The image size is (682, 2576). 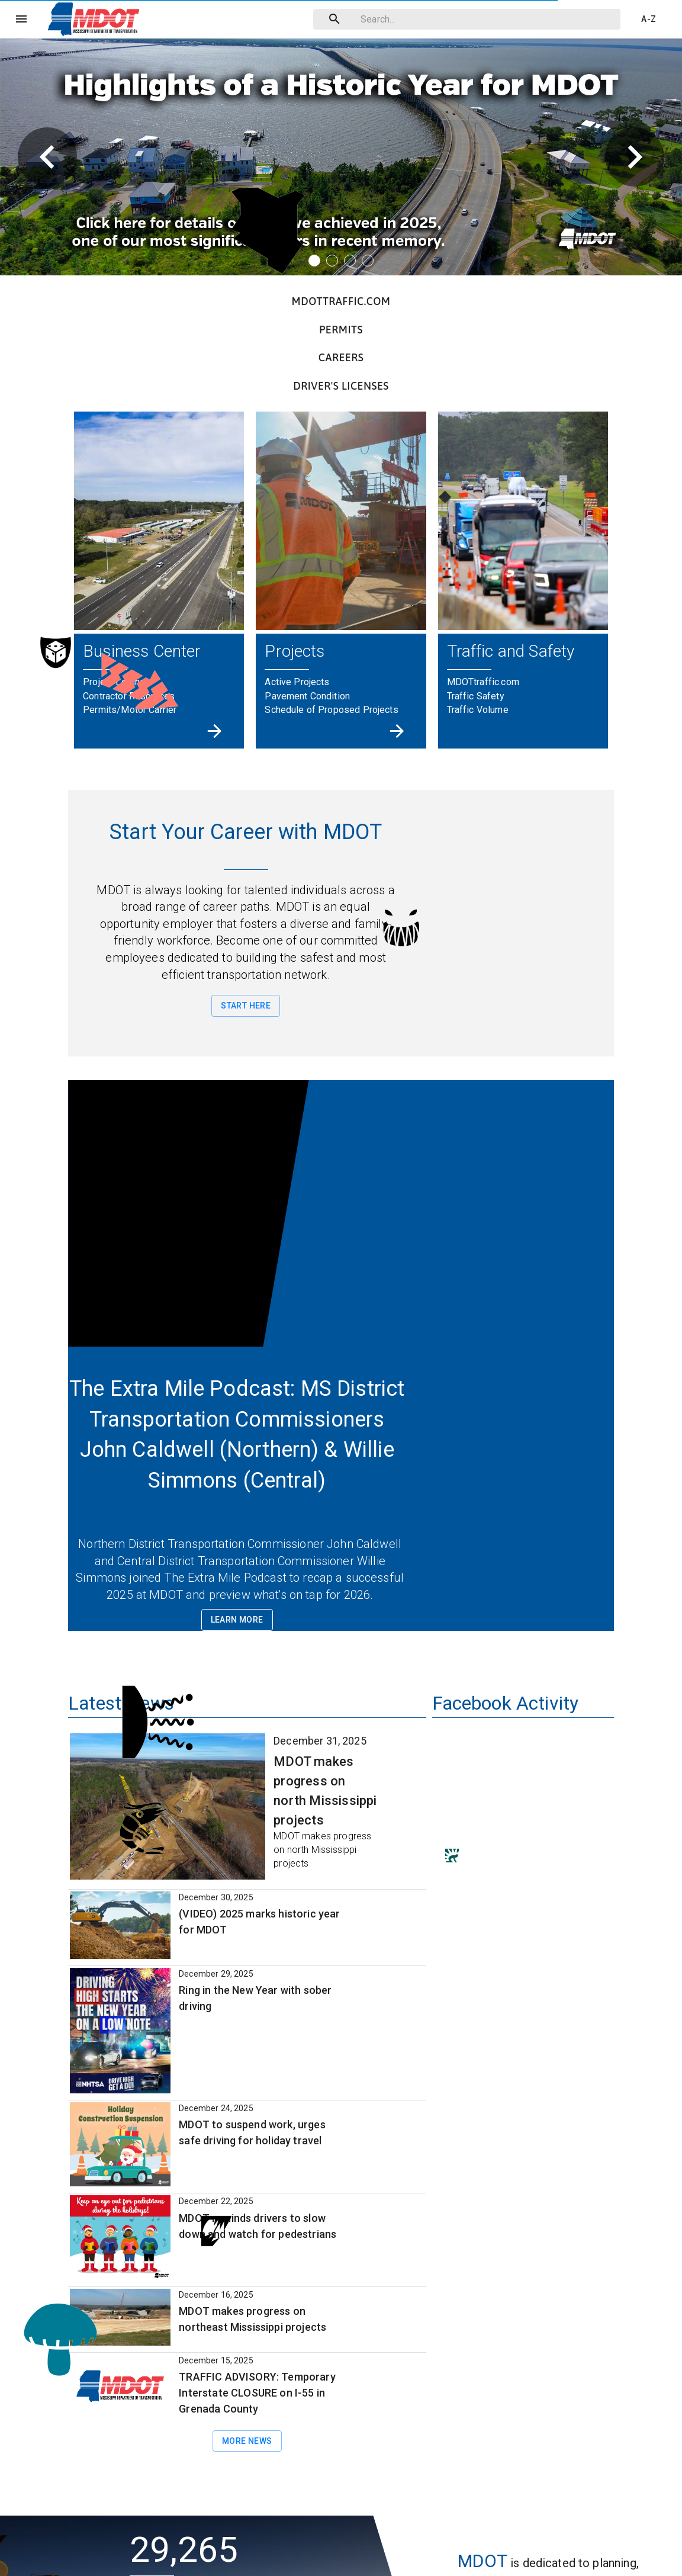 What do you see at coordinates (401, 928) in the screenshot?
I see `indicates a villain or enemy character` at bounding box center [401, 928].